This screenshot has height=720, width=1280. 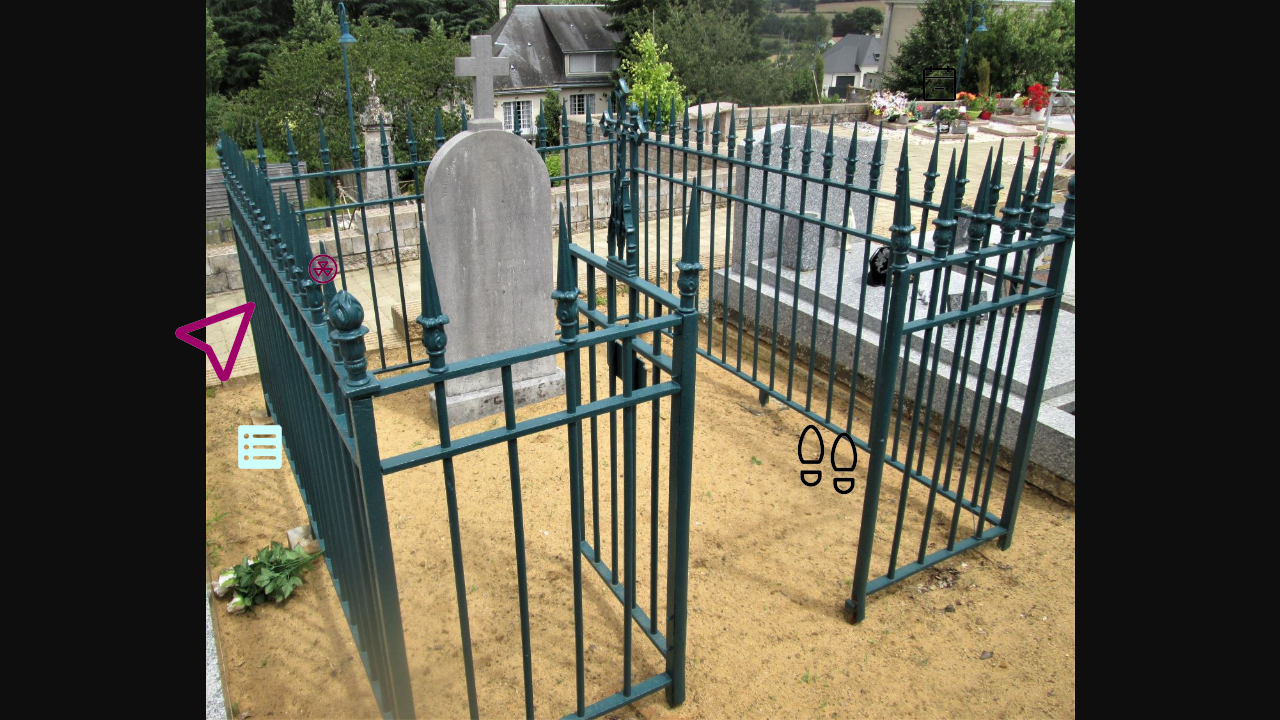 What do you see at coordinates (827, 459) in the screenshot?
I see `view step count or walking activity` at bounding box center [827, 459].